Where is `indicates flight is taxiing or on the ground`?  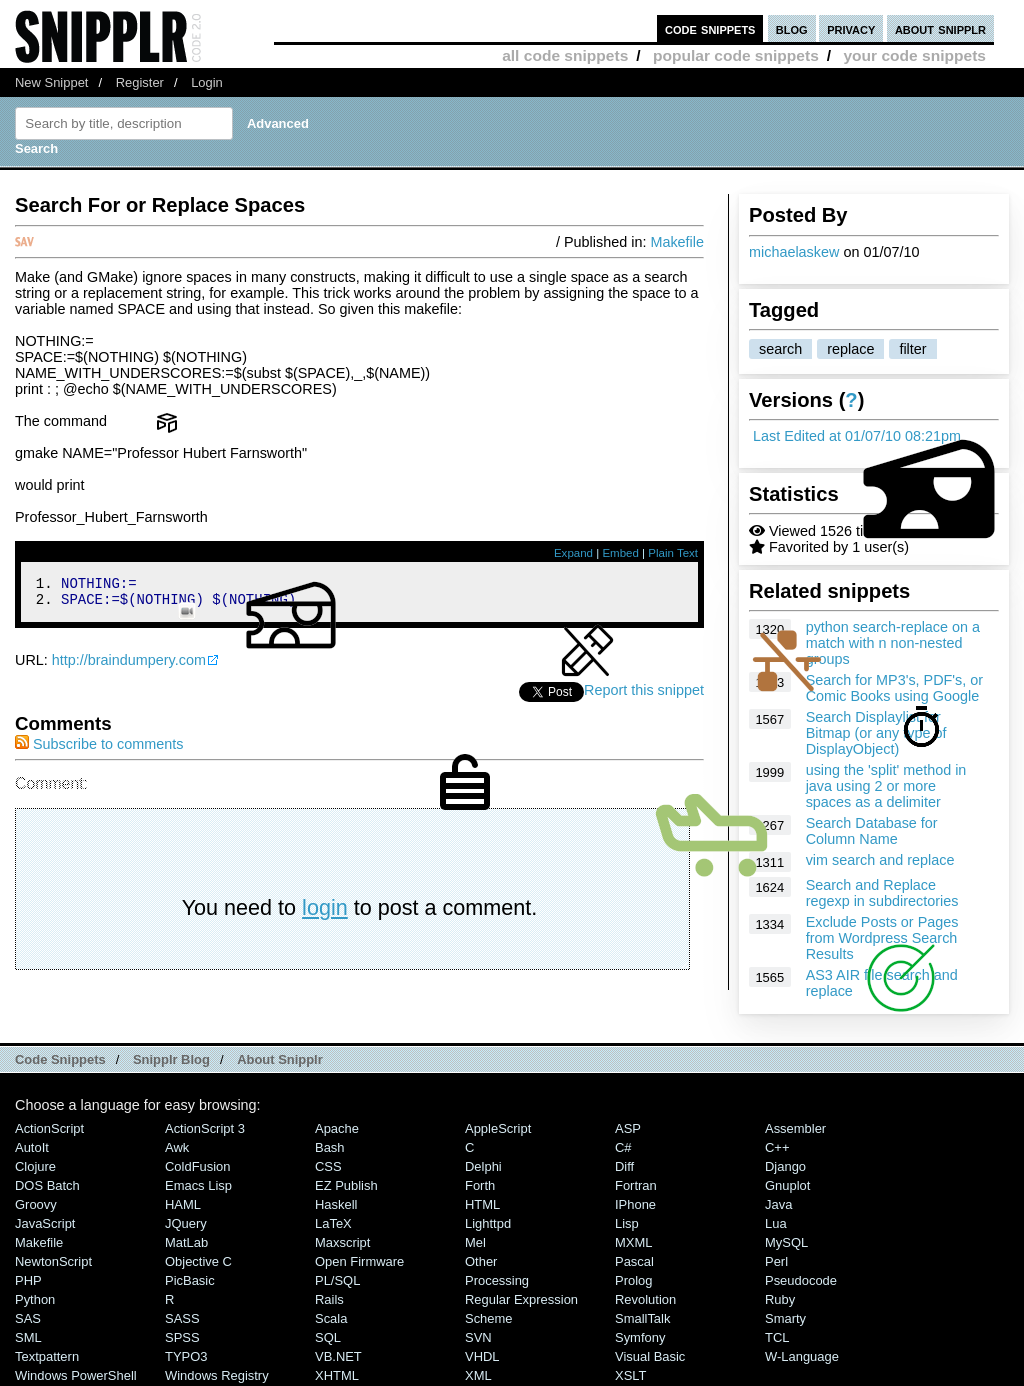 indicates flight is taxiing or on the ground is located at coordinates (711, 833).